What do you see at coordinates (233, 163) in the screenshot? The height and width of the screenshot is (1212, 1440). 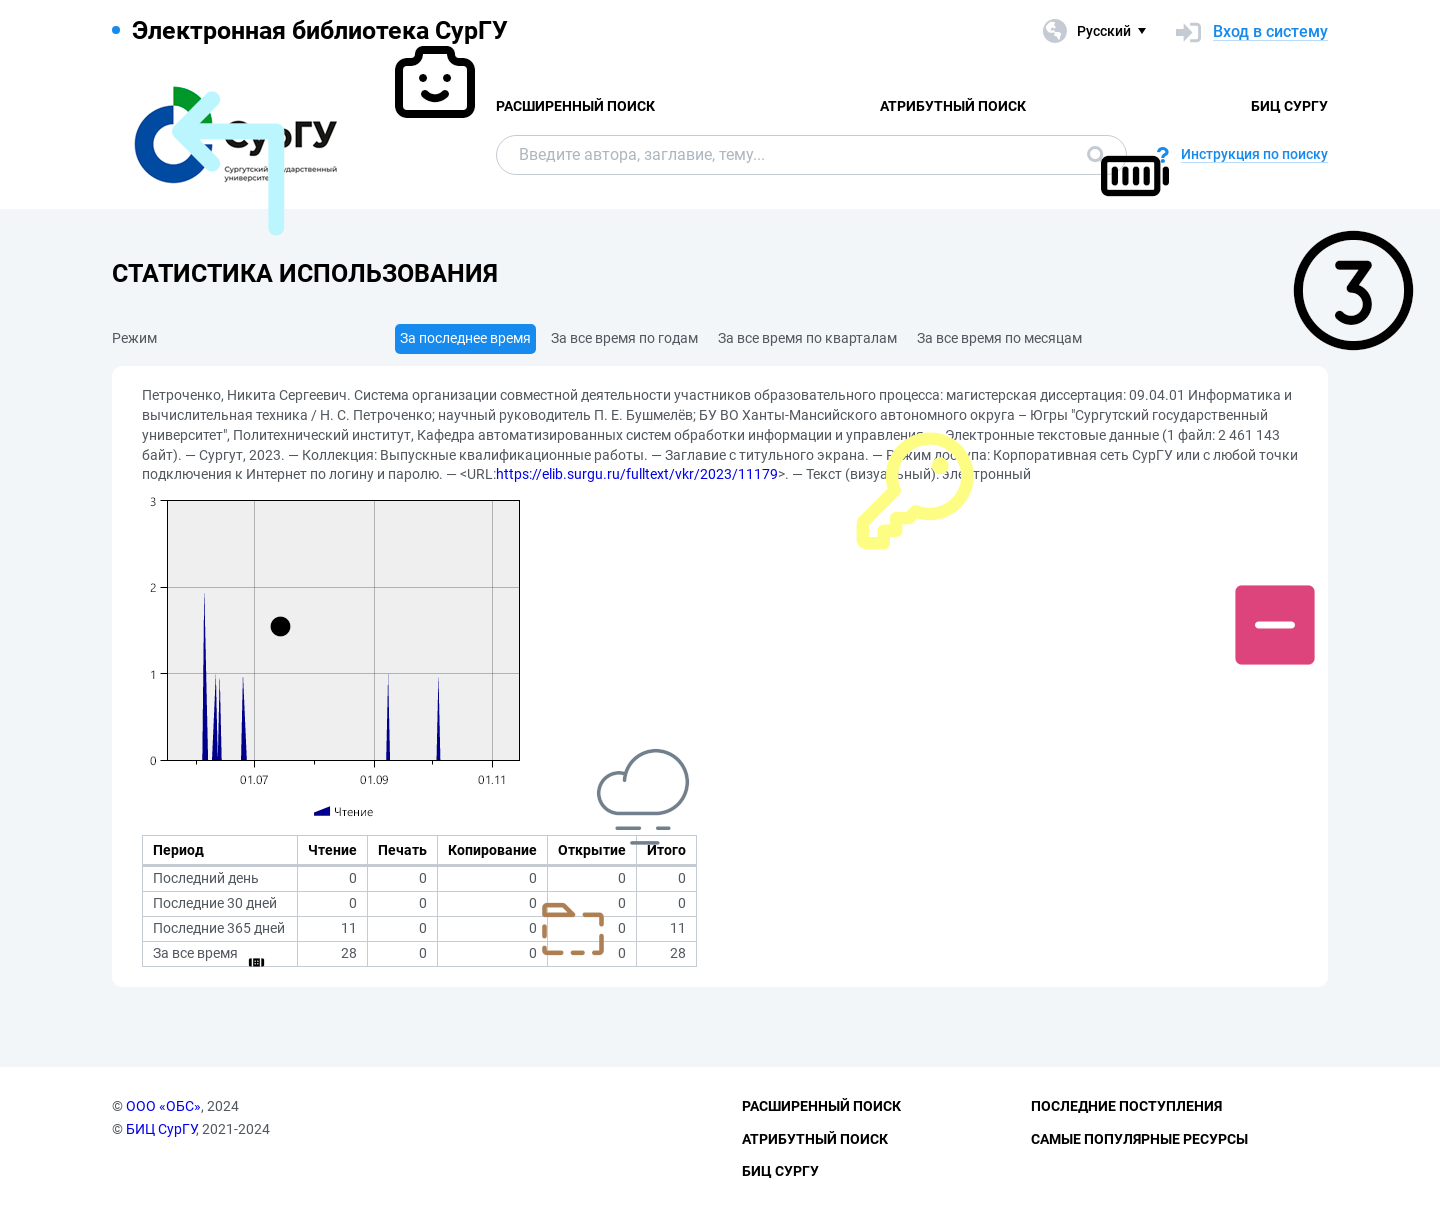 I see `undo or go back to previous action` at bounding box center [233, 163].